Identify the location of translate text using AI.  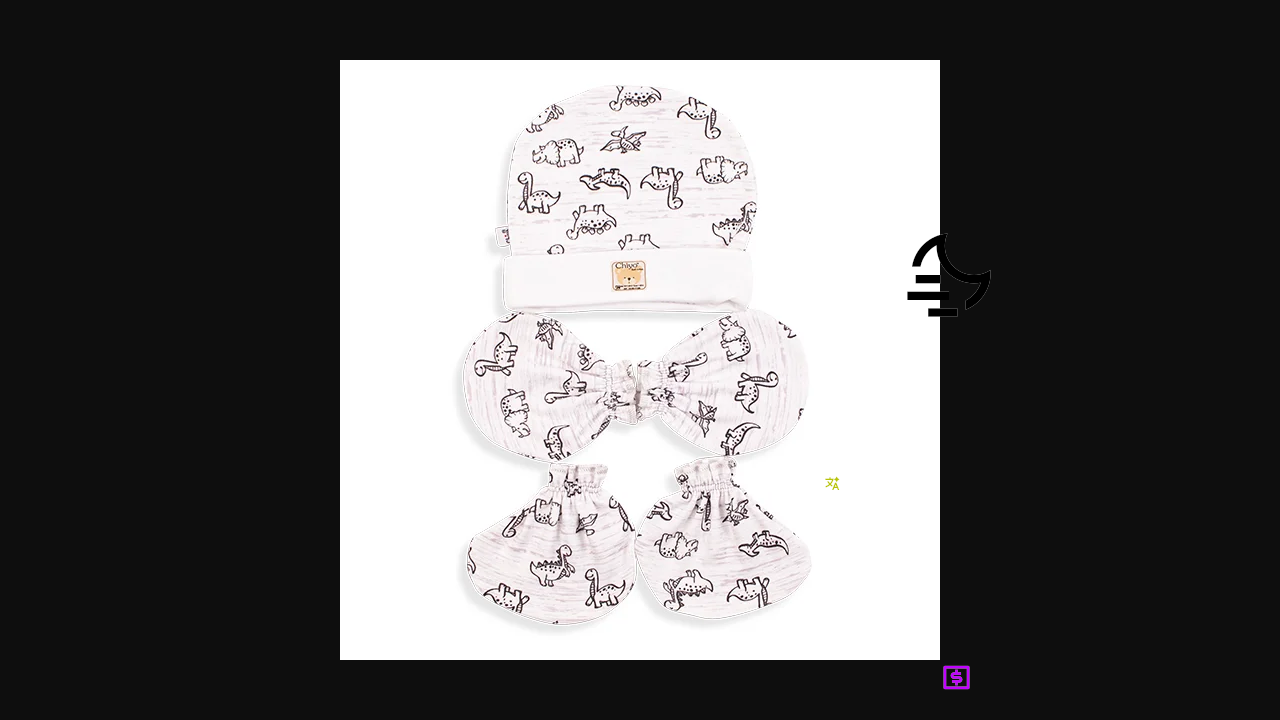
(832, 484).